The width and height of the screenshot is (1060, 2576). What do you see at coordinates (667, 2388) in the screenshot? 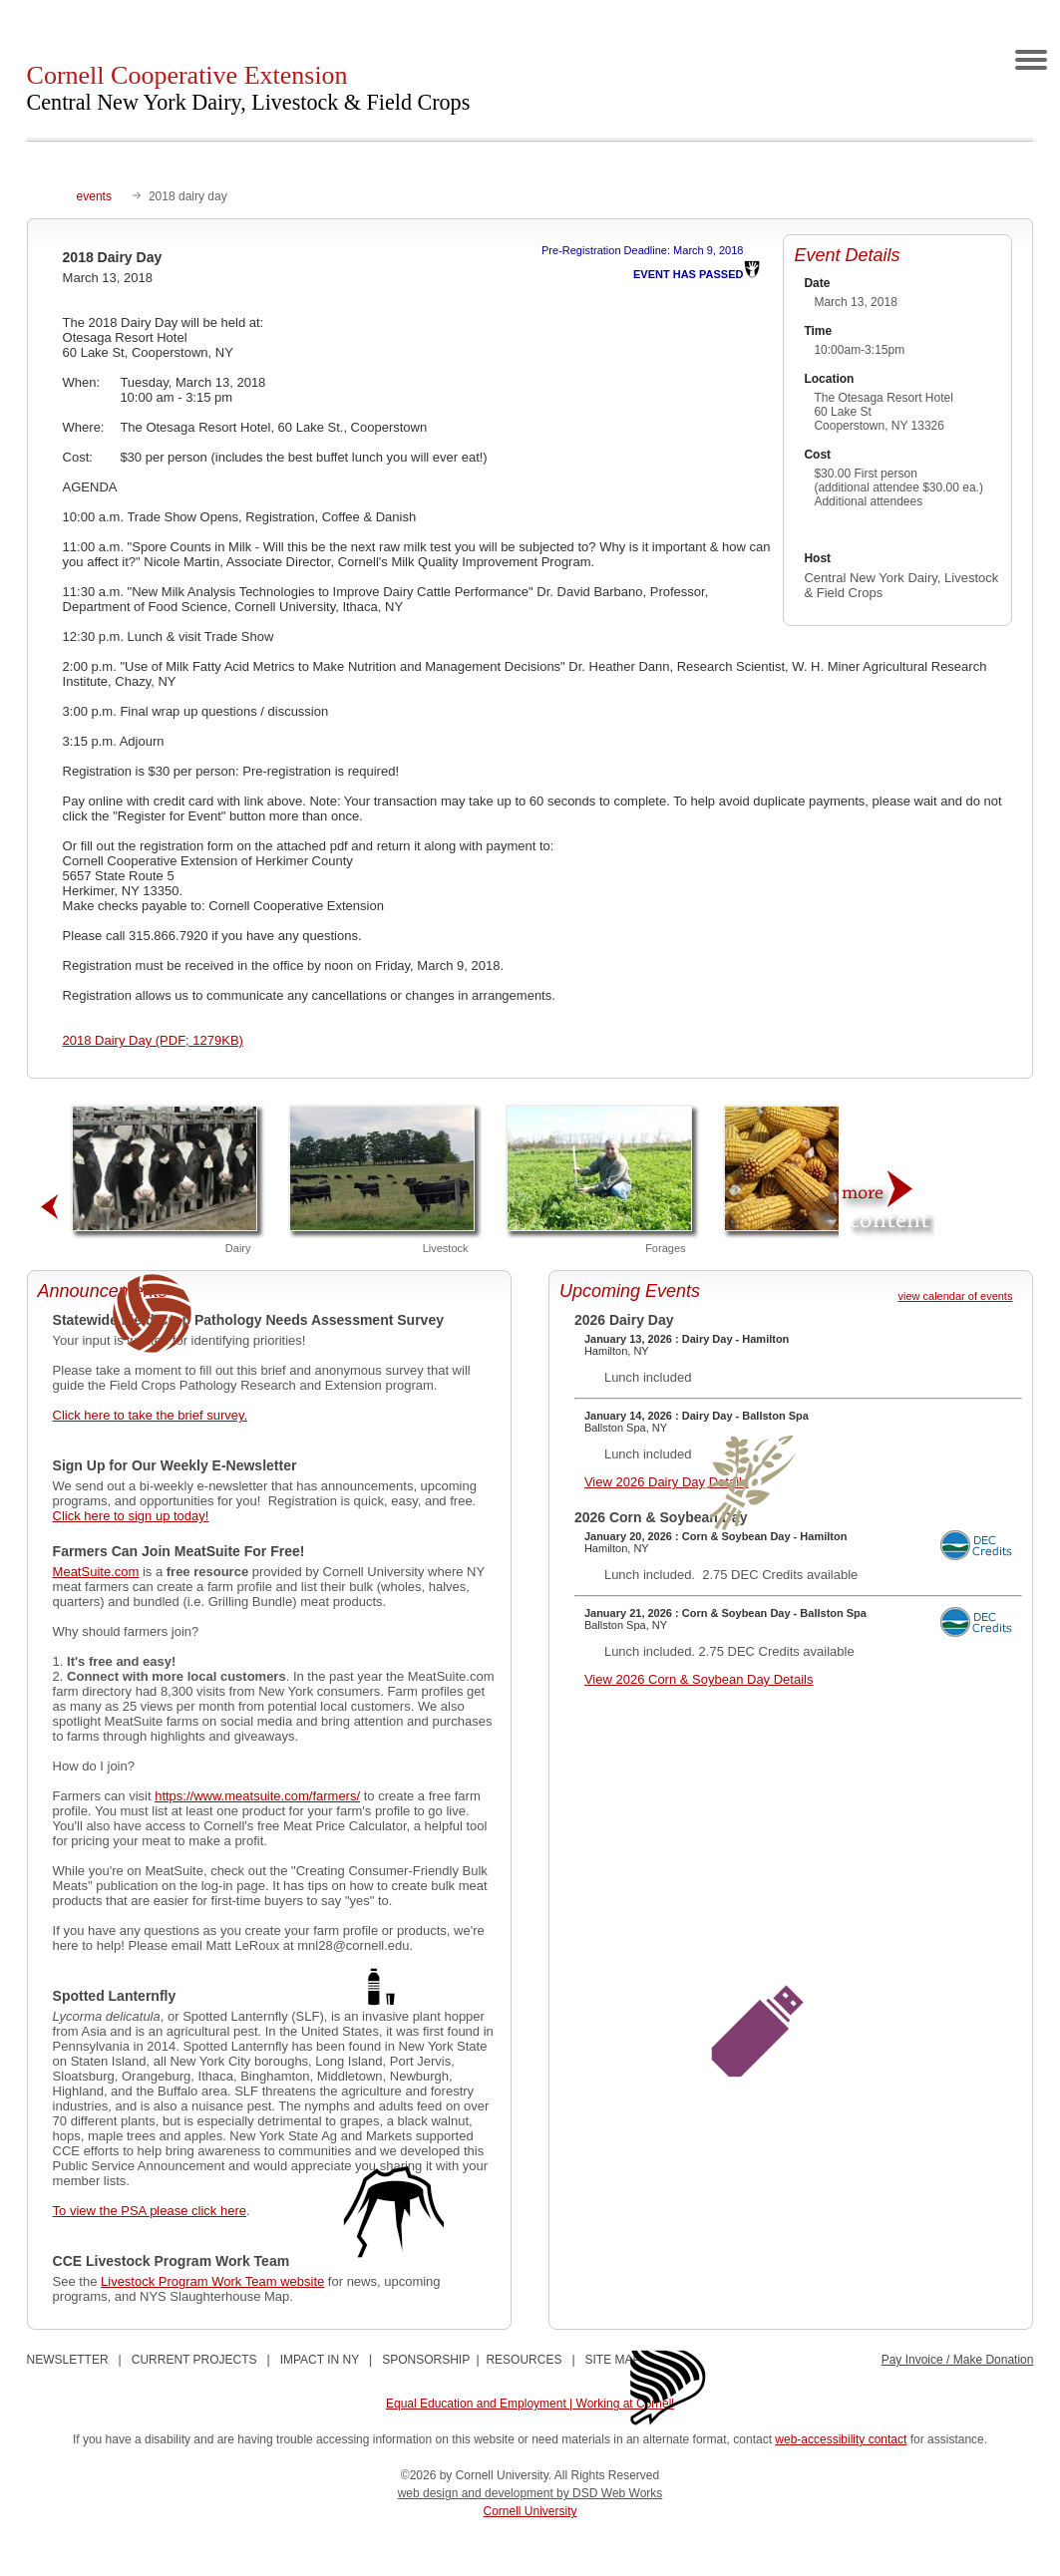
I see `activate wave attack ability` at bounding box center [667, 2388].